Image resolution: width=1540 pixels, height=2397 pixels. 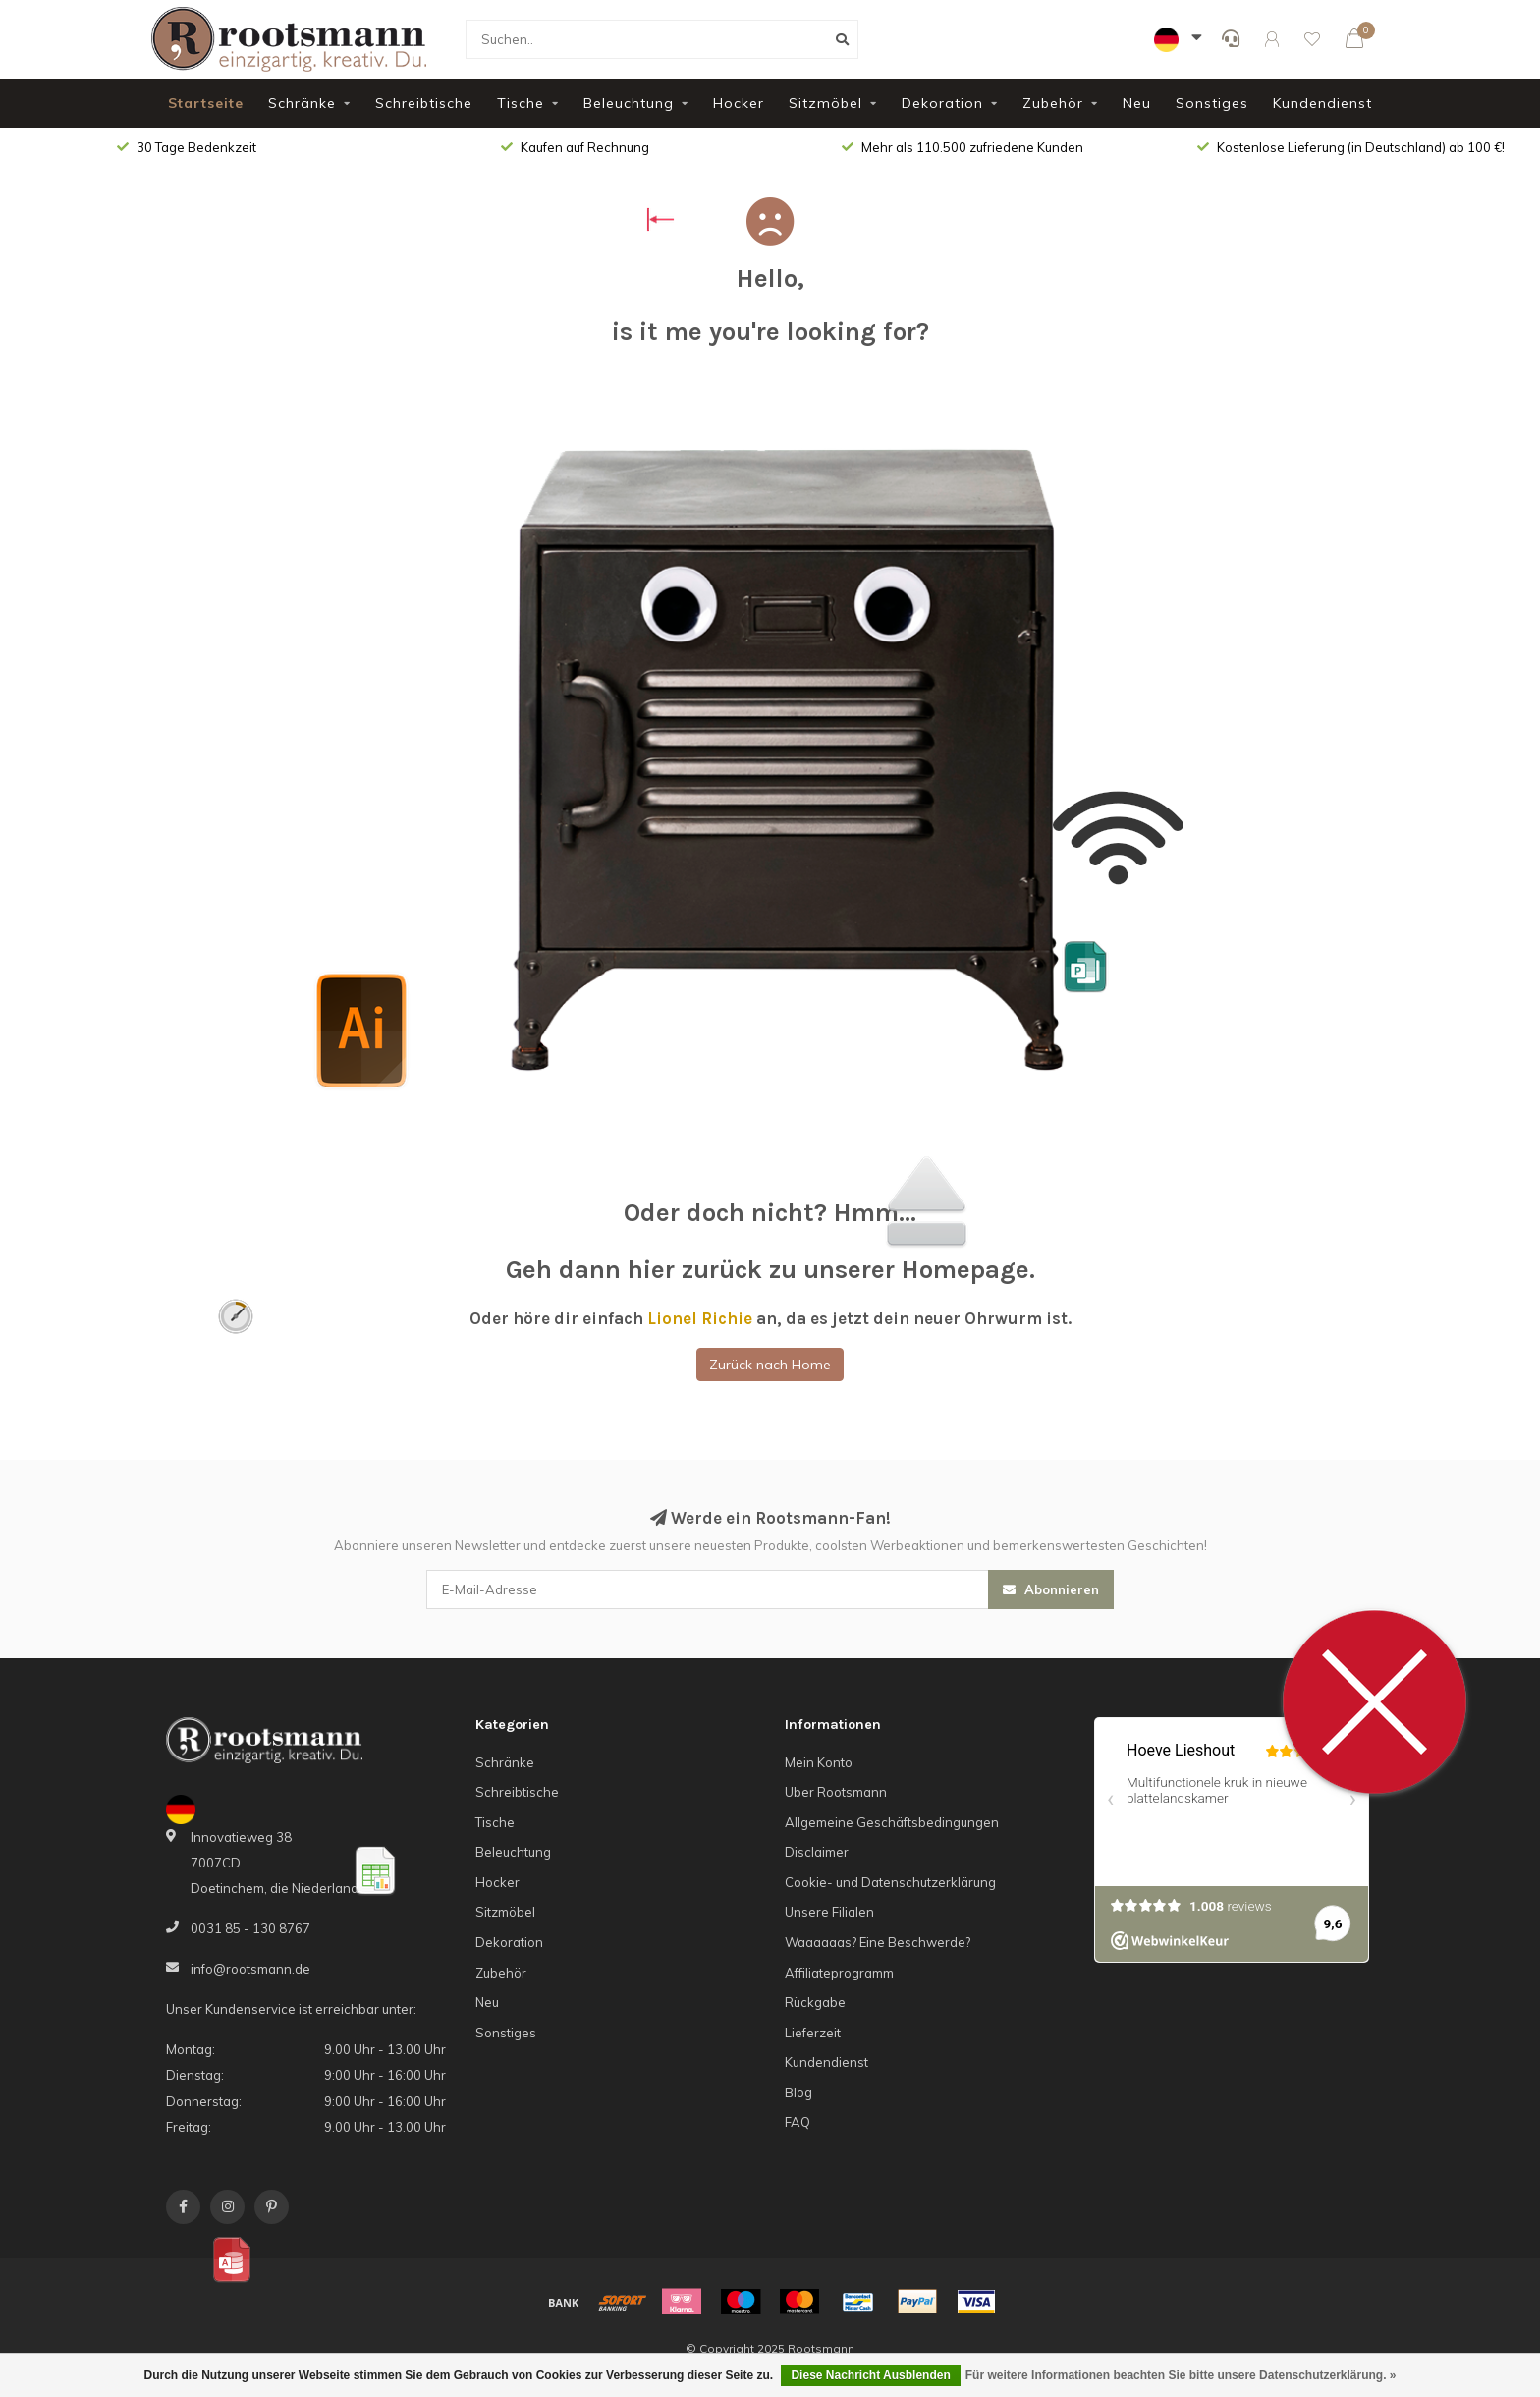 I want to click on open a spreadsheet file, so click(x=375, y=1870).